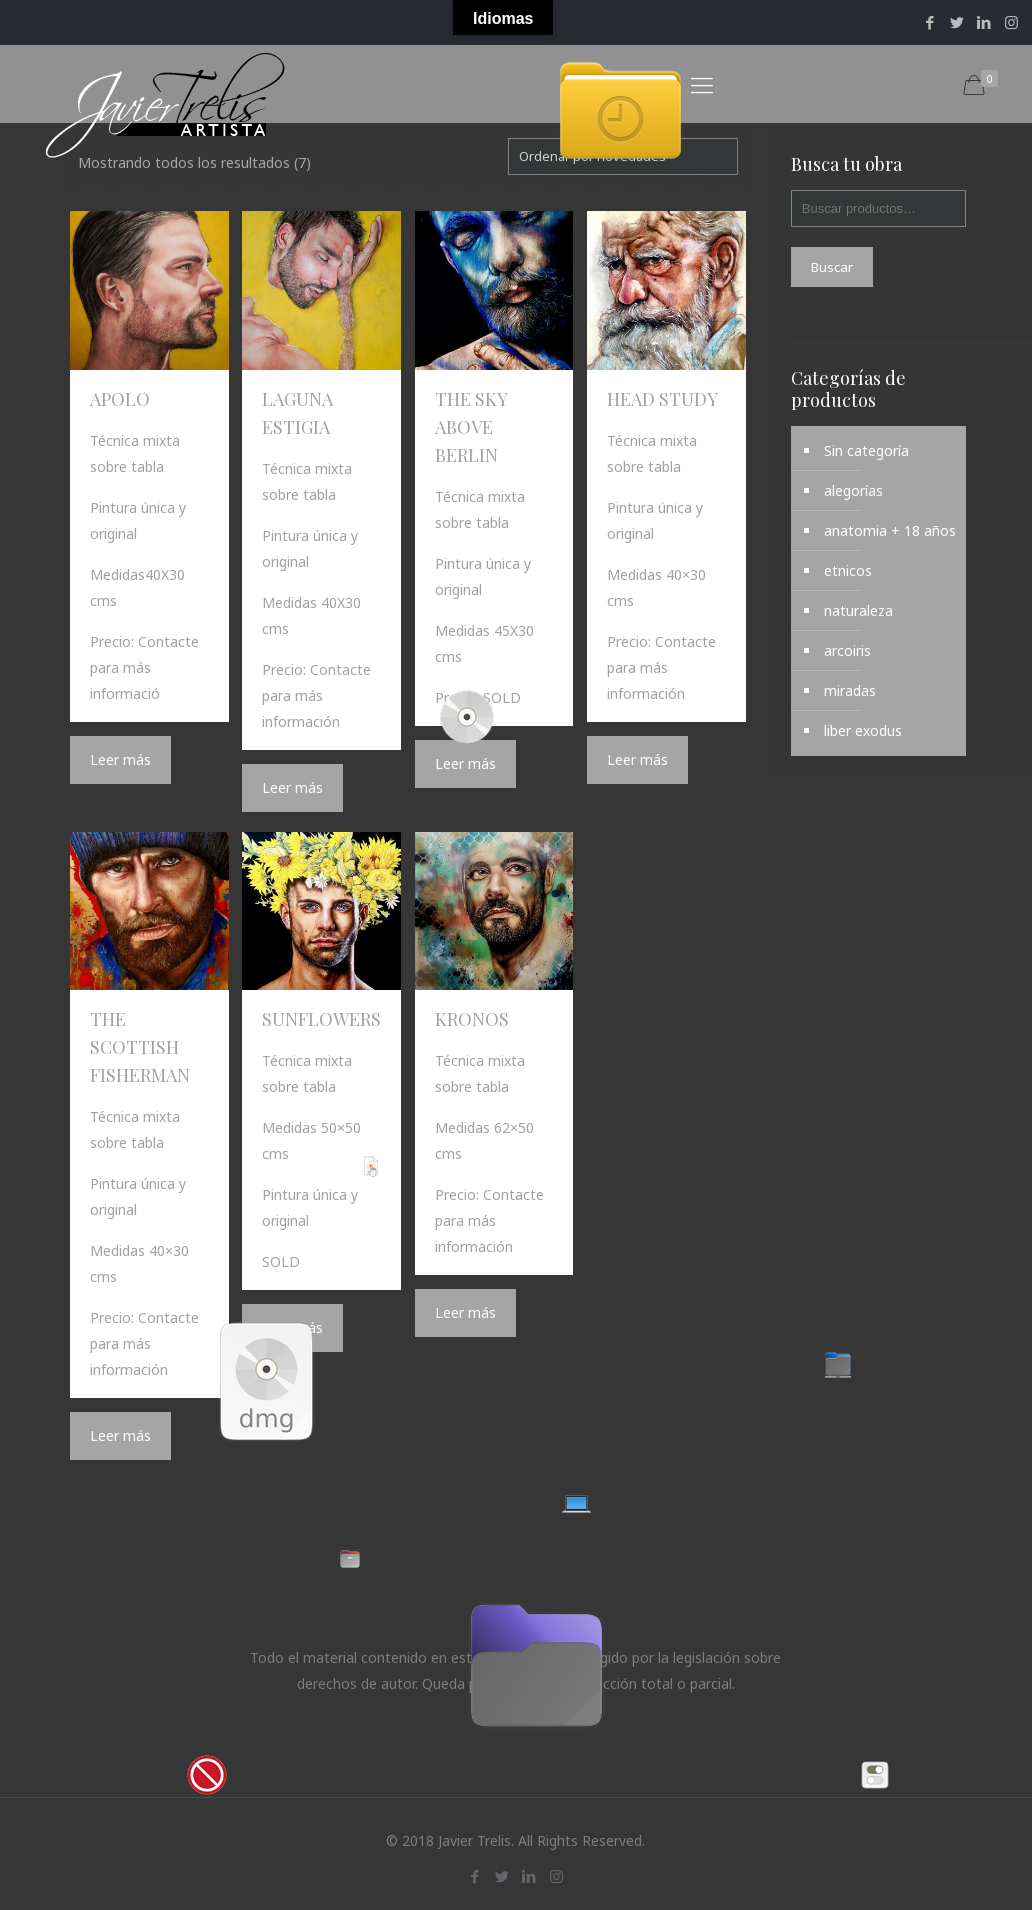  I want to click on clear or delete text from an input field, so click(207, 1775).